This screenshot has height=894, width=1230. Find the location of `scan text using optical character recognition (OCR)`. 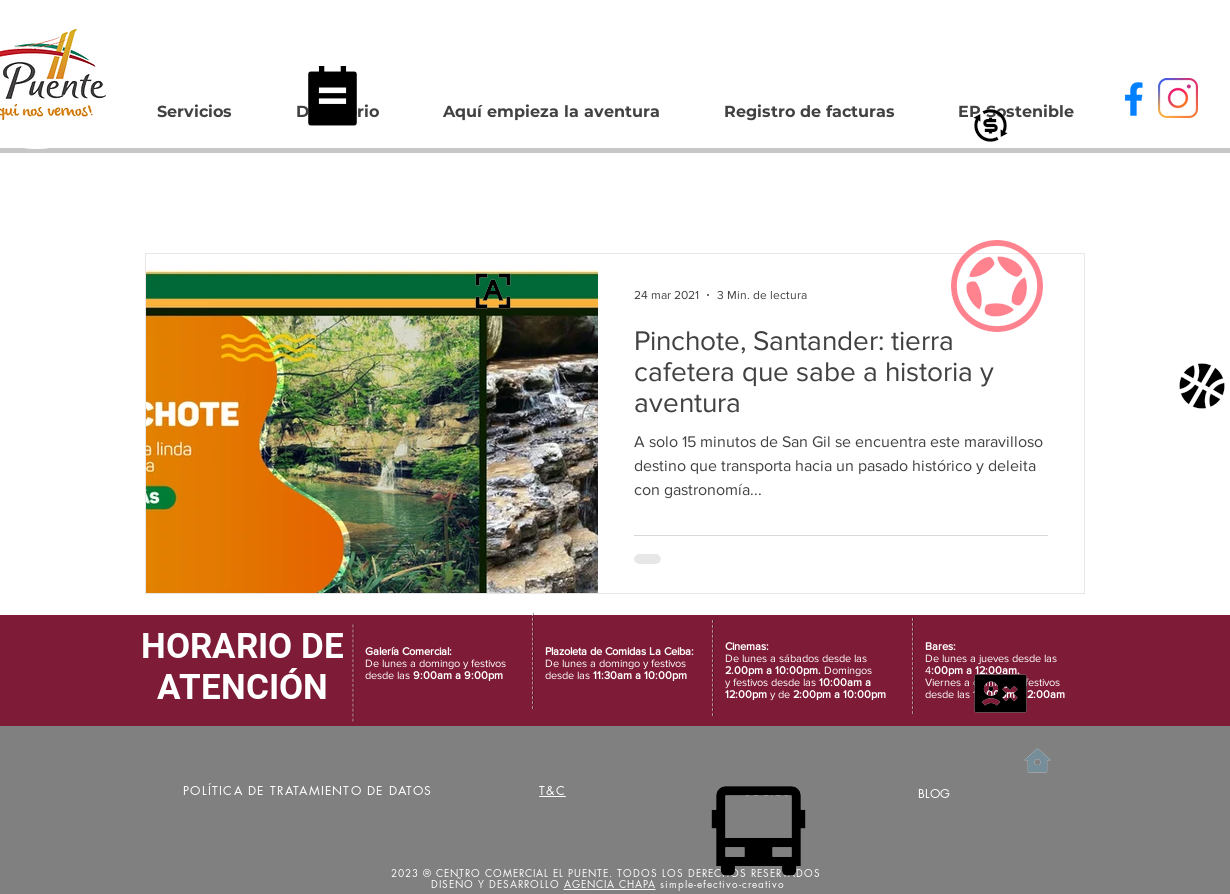

scan text using optical character recognition (OCR) is located at coordinates (493, 291).